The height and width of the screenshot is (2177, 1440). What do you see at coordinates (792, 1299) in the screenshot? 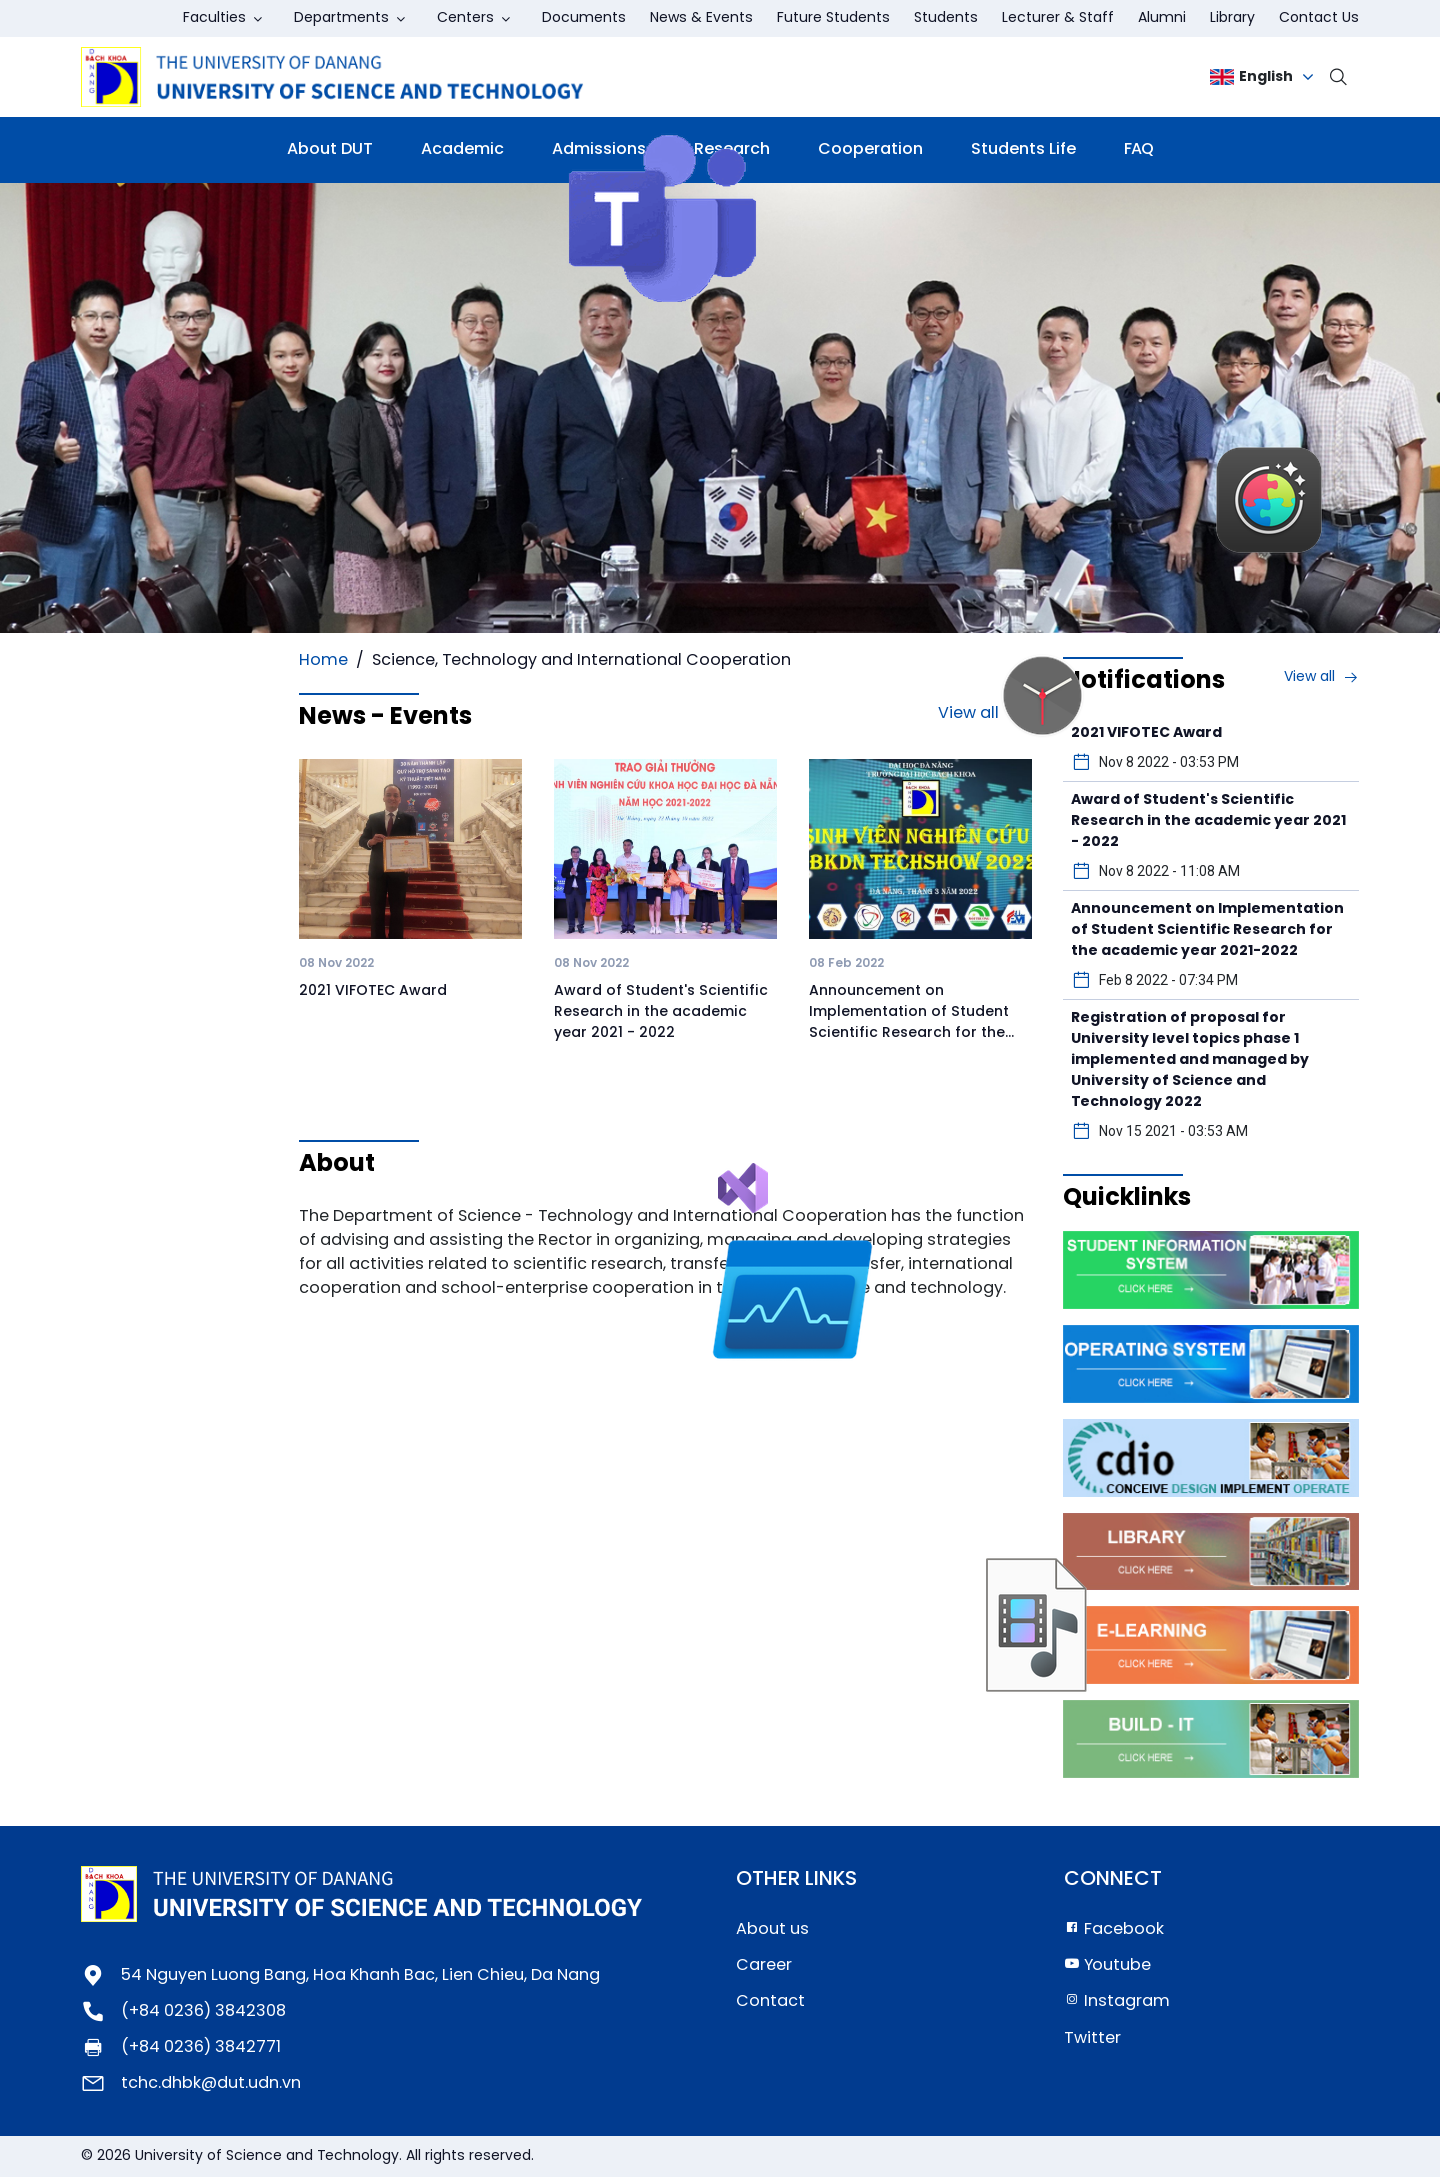
I see `open process monitor application` at bounding box center [792, 1299].